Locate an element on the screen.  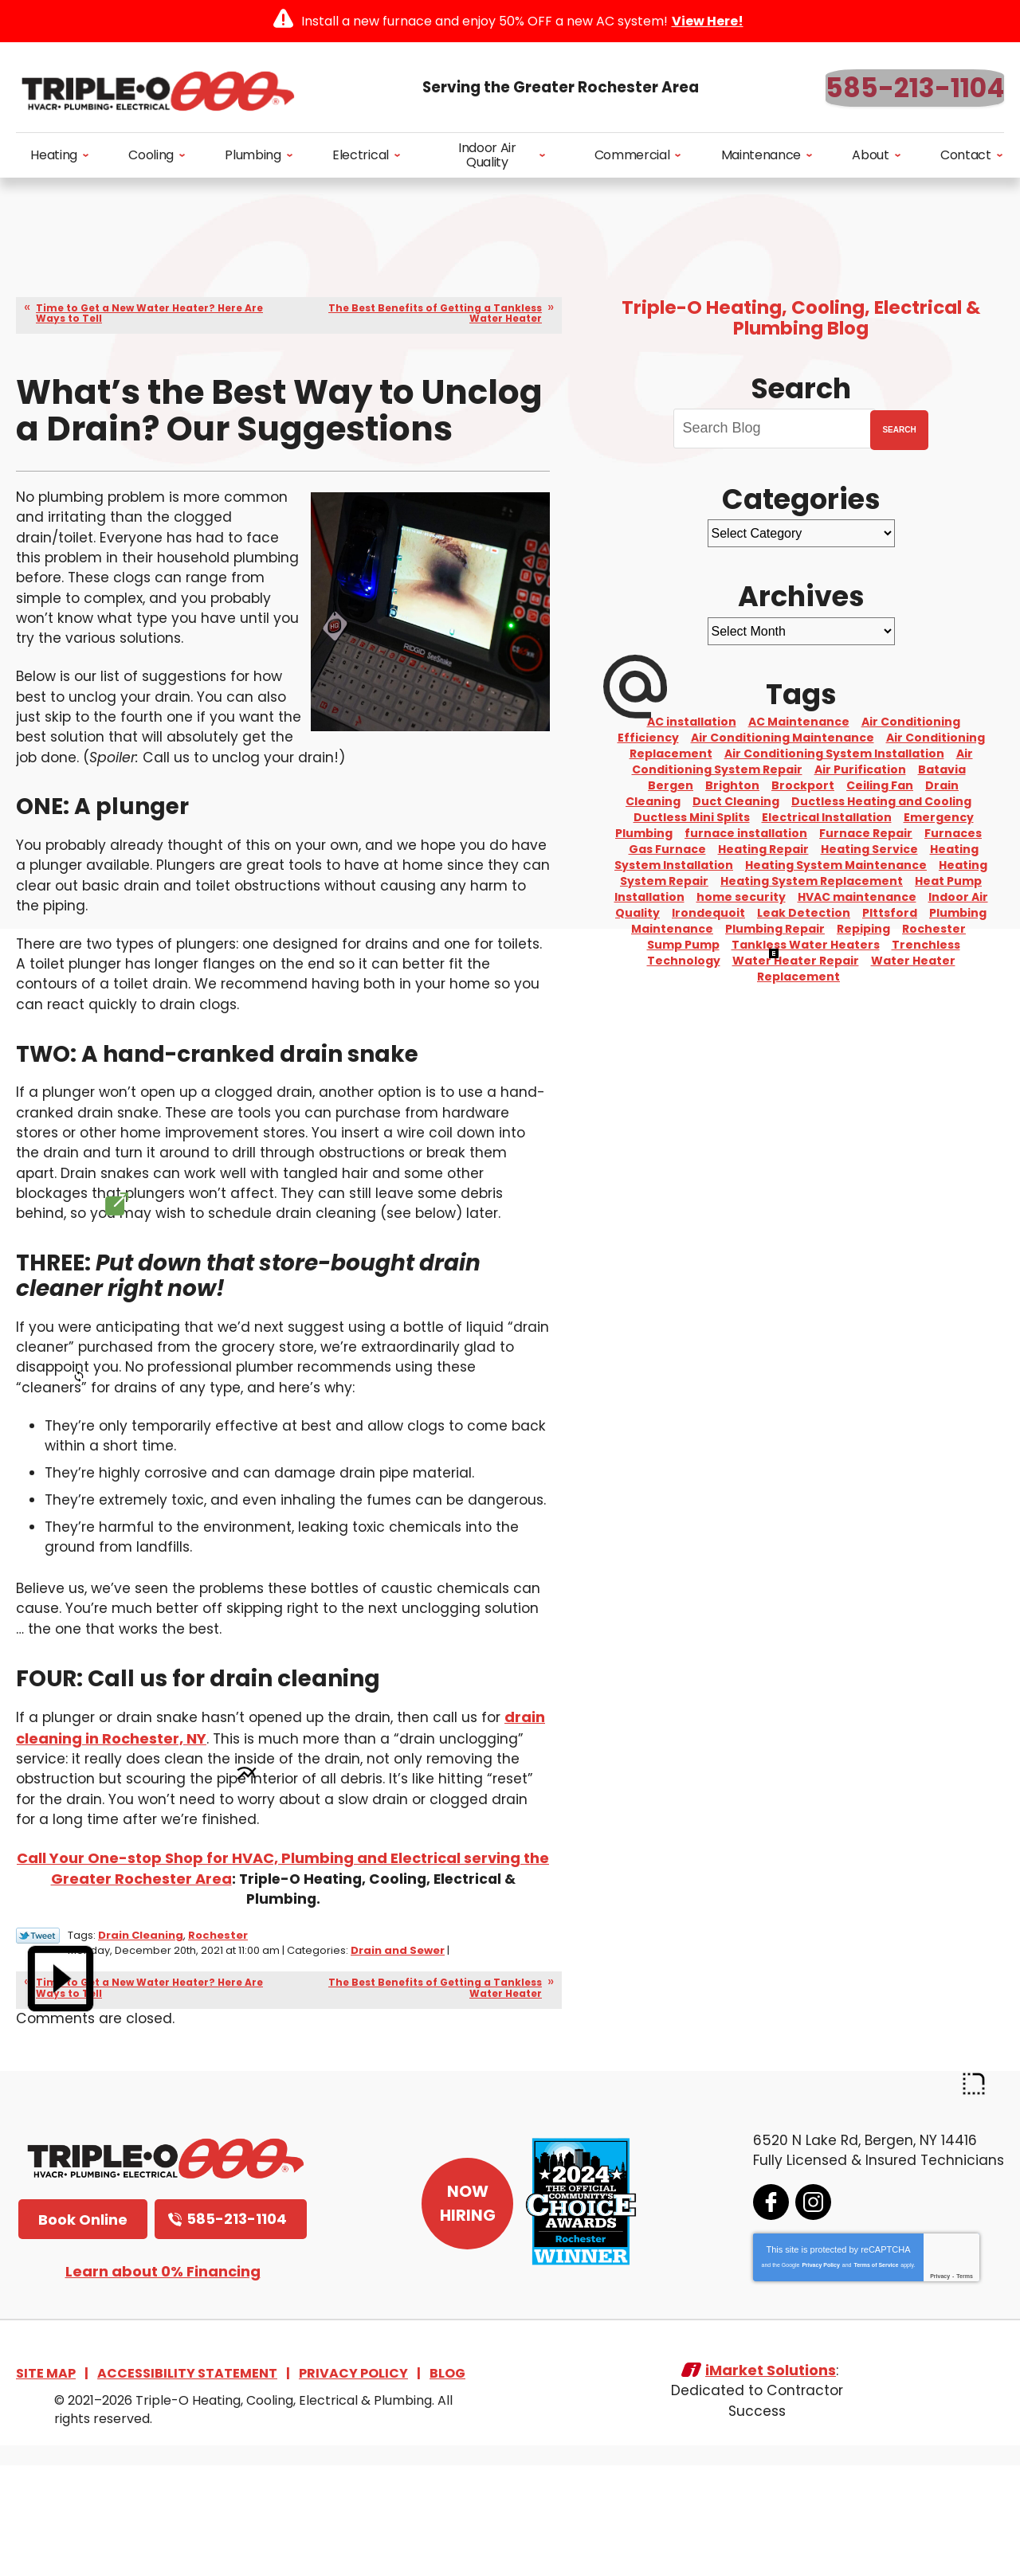
enter or view email address is located at coordinates (635, 687).